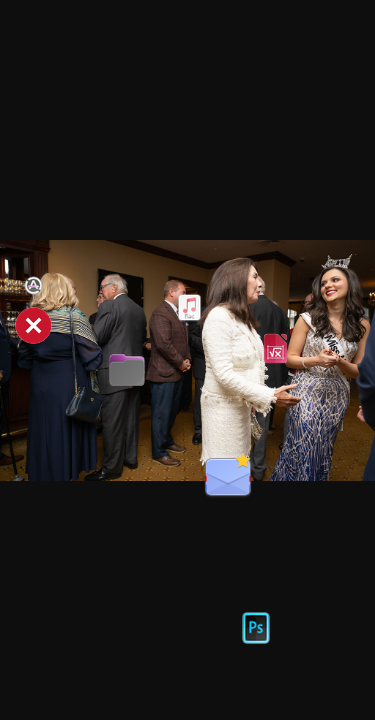 Image resolution: width=375 pixels, height=720 pixels. I want to click on open LibreOffice Math formula editor, so click(275, 348).